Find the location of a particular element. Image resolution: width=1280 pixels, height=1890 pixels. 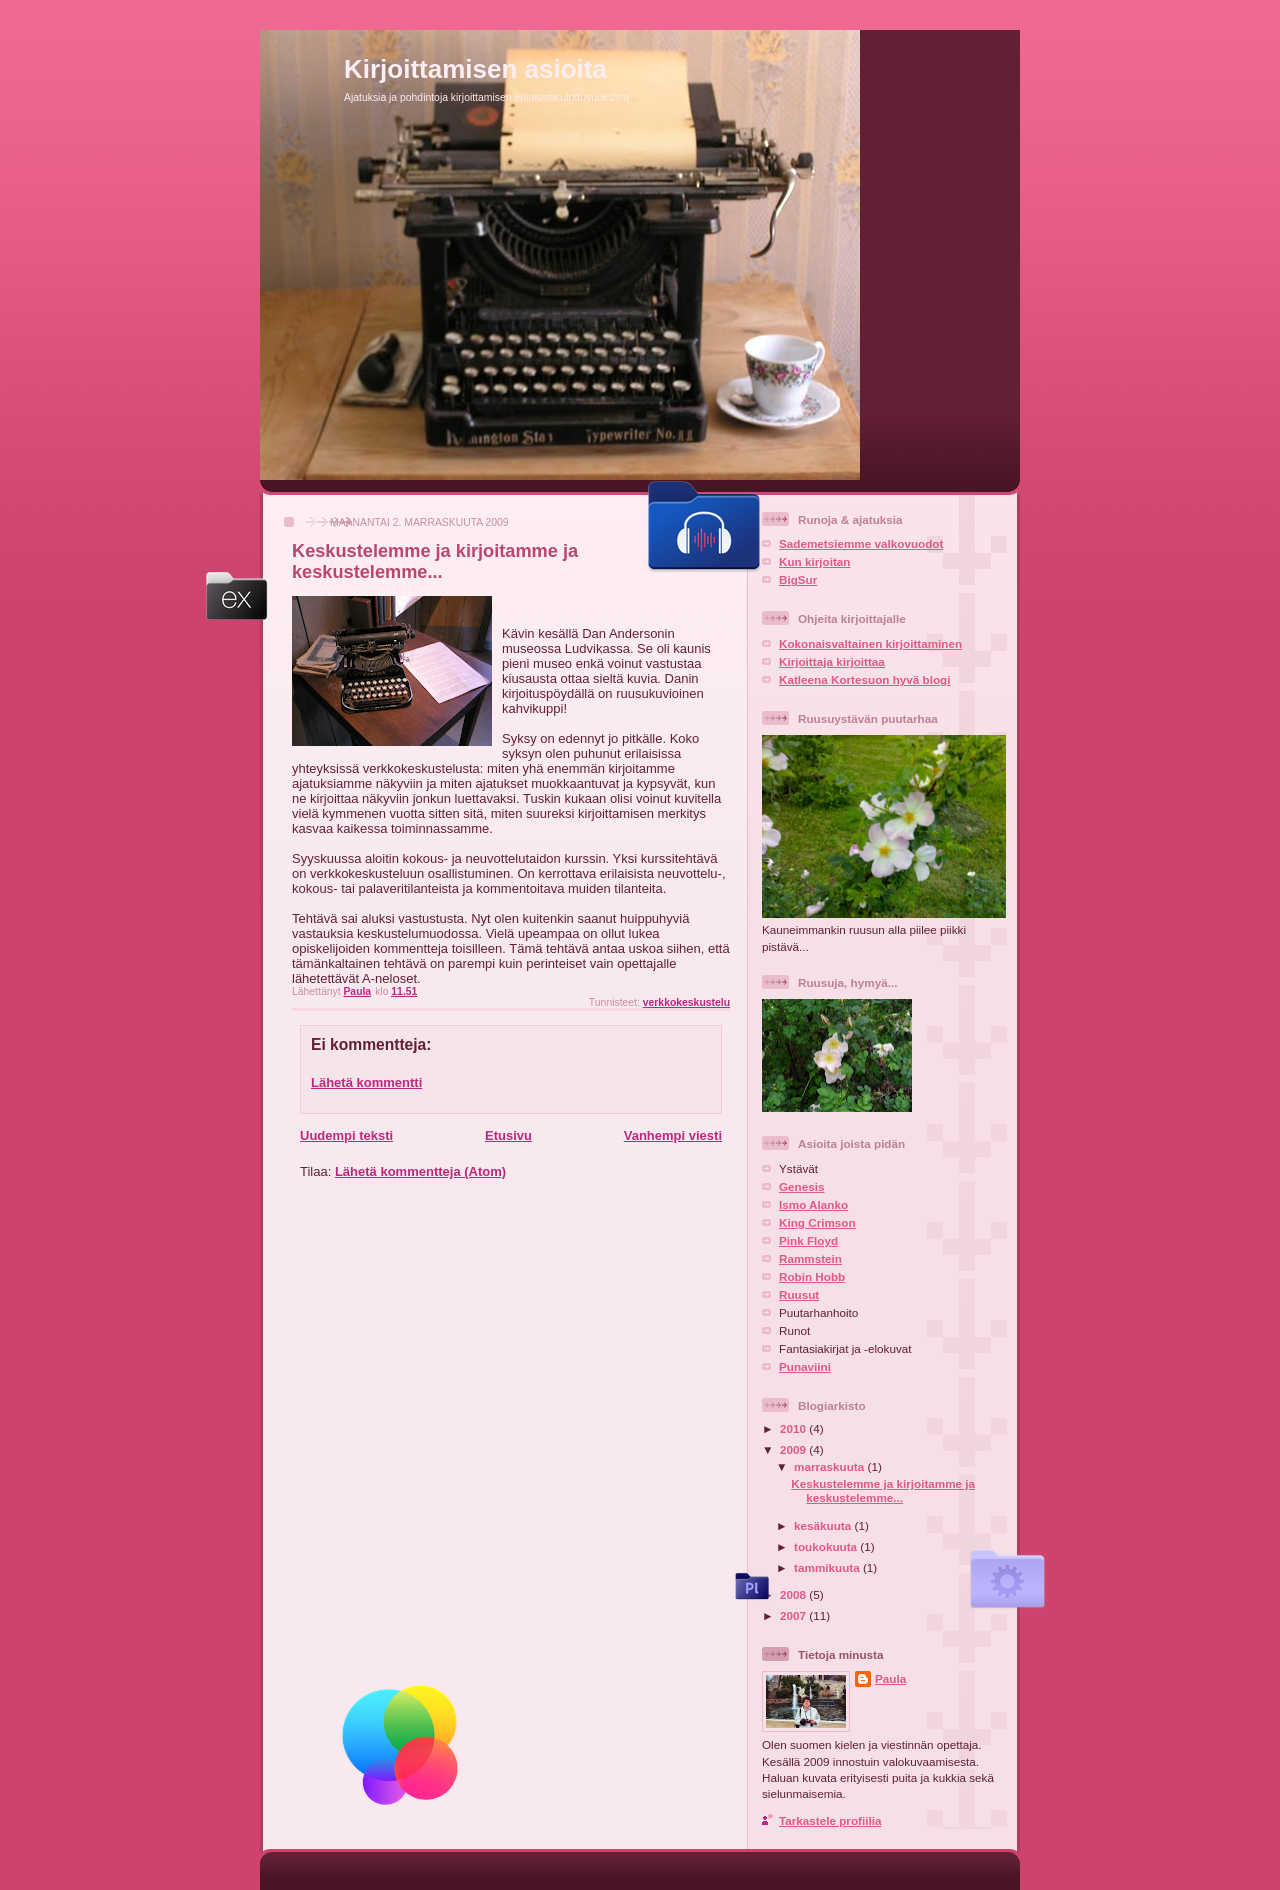

open audacity project files folder is located at coordinates (703, 528).